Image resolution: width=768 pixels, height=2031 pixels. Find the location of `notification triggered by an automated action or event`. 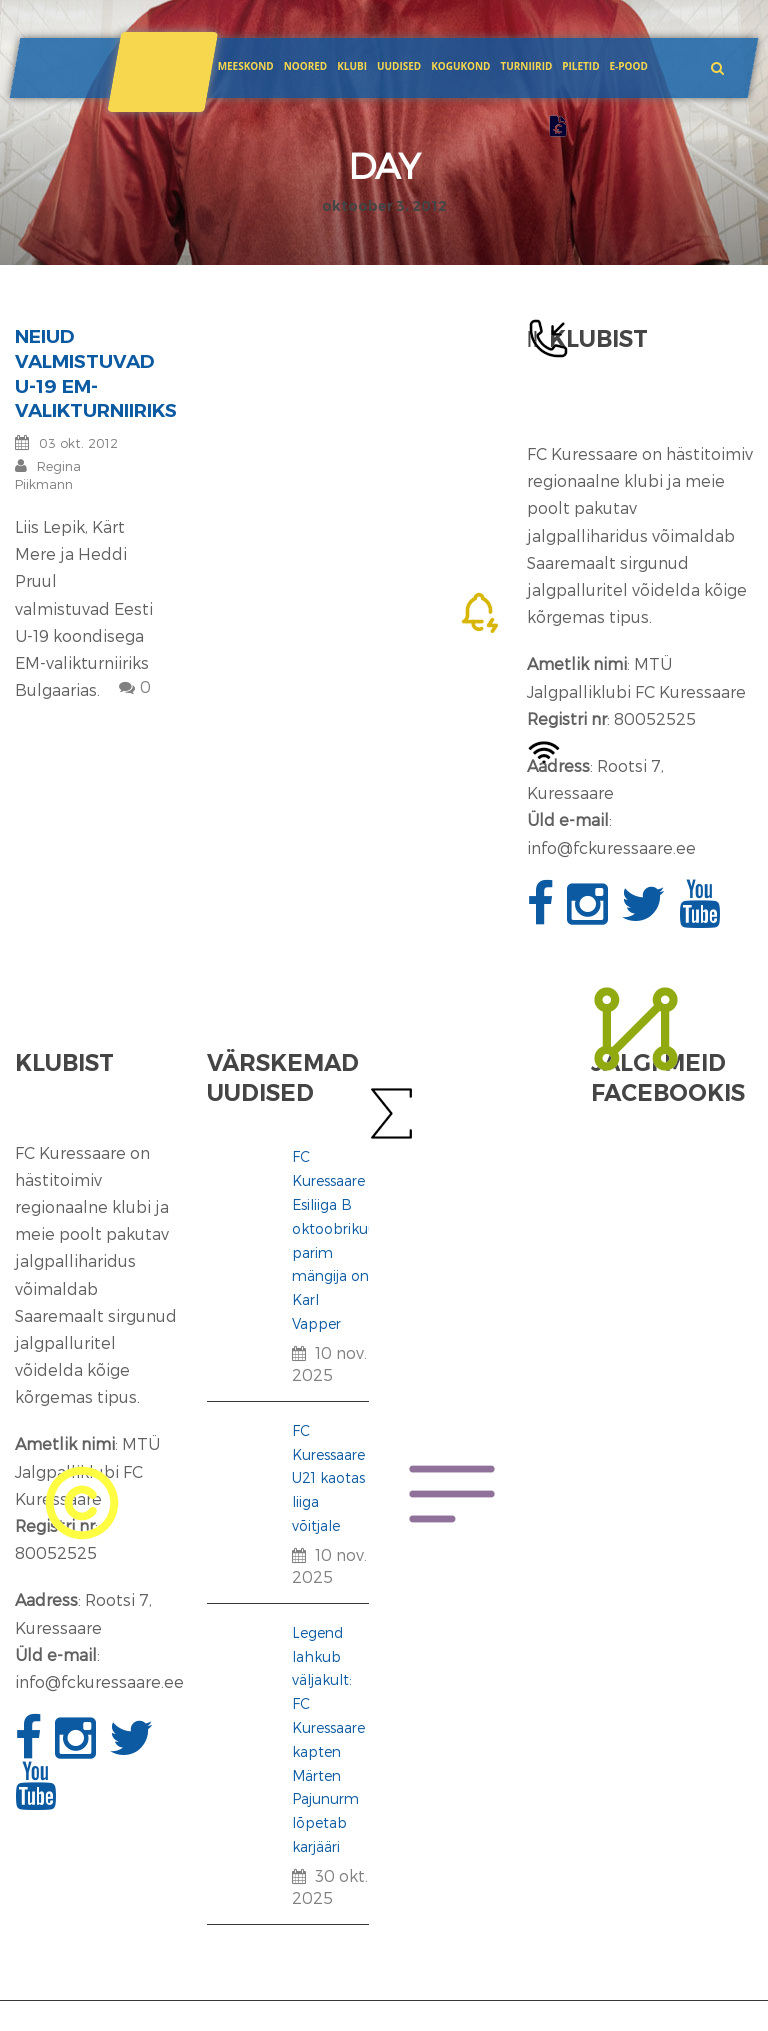

notification triggered by an automated action or event is located at coordinates (479, 612).